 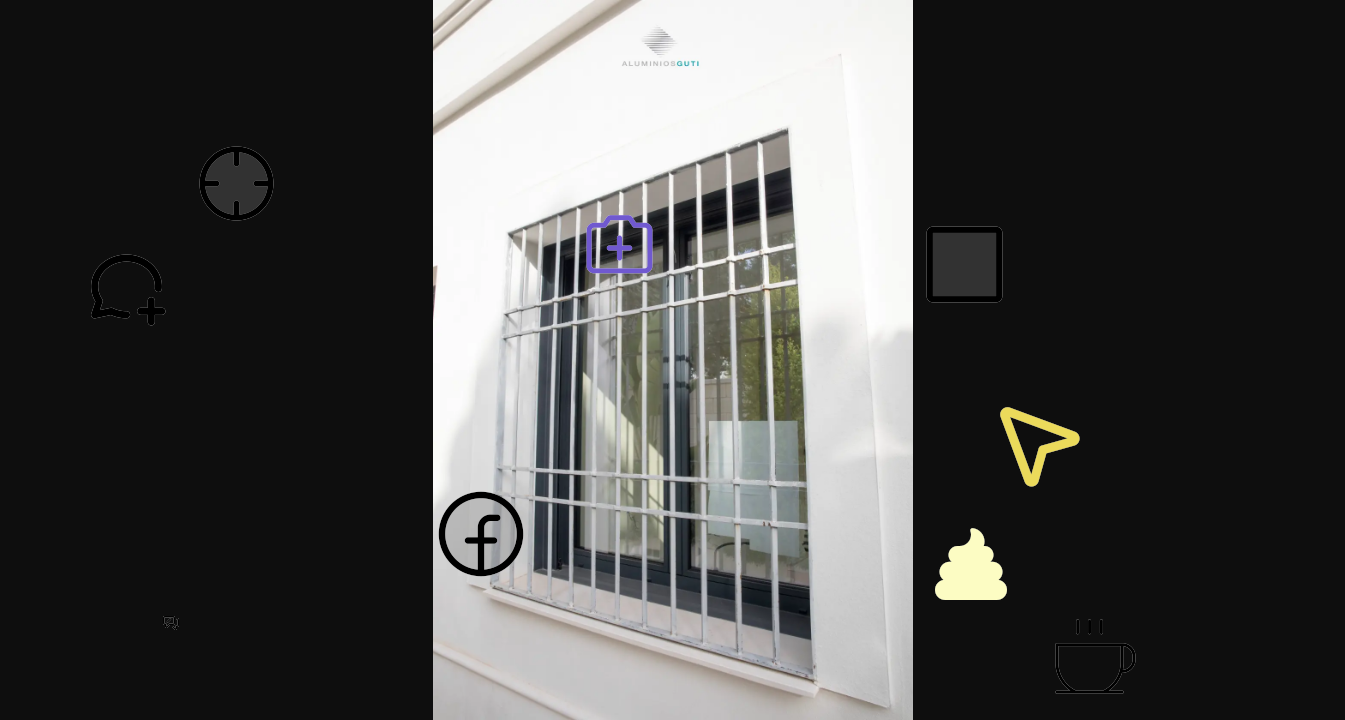 What do you see at coordinates (1034, 441) in the screenshot?
I see `tap to navigate to a destination` at bounding box center [1034, 441].